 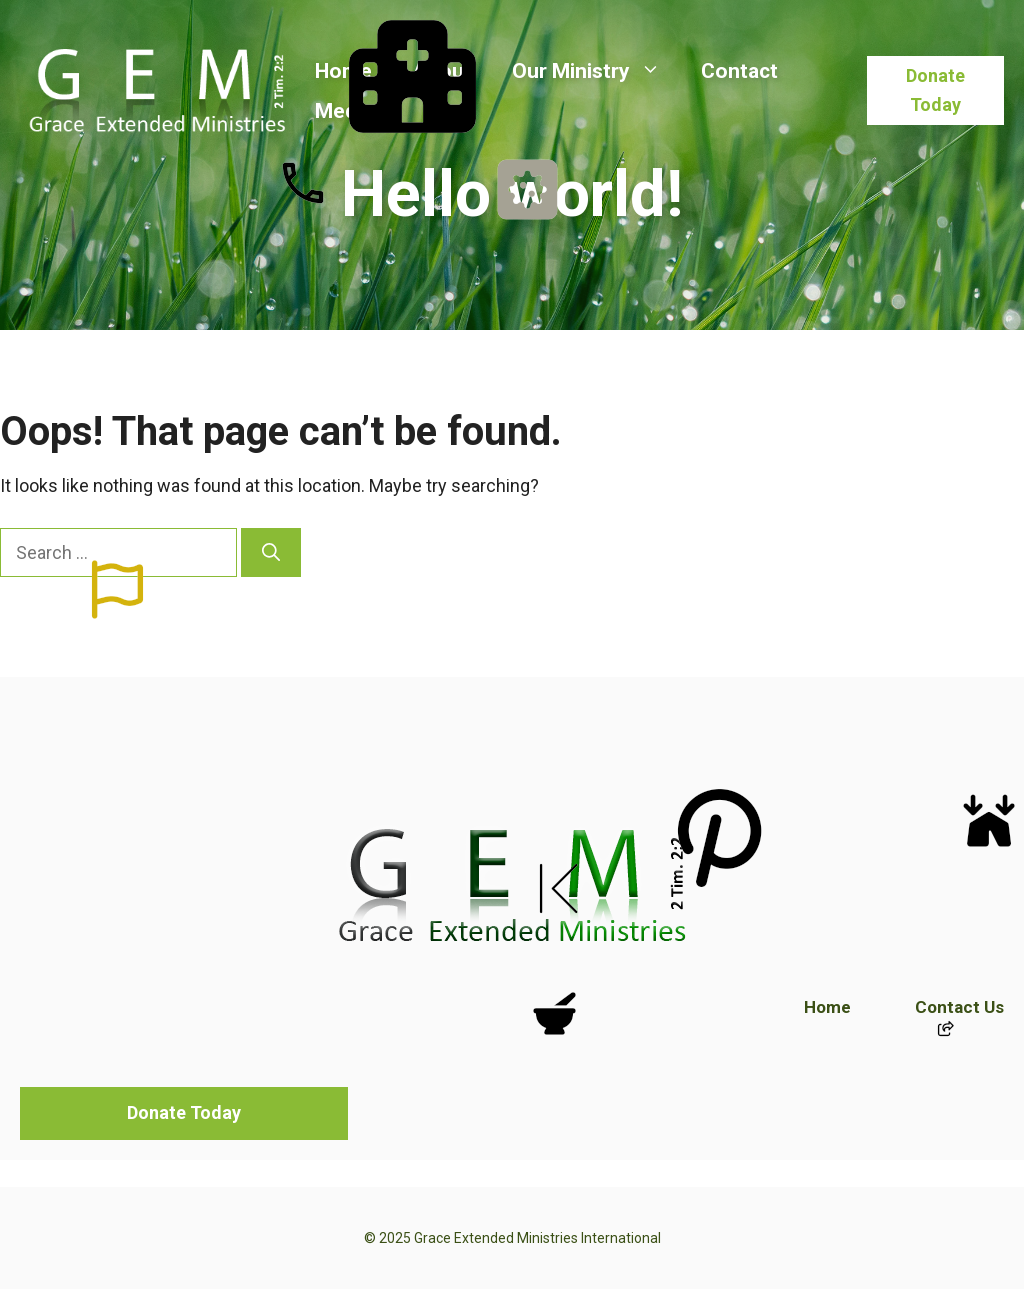 I want to click on flag or bookmark this item, so click(x=117, y=589).